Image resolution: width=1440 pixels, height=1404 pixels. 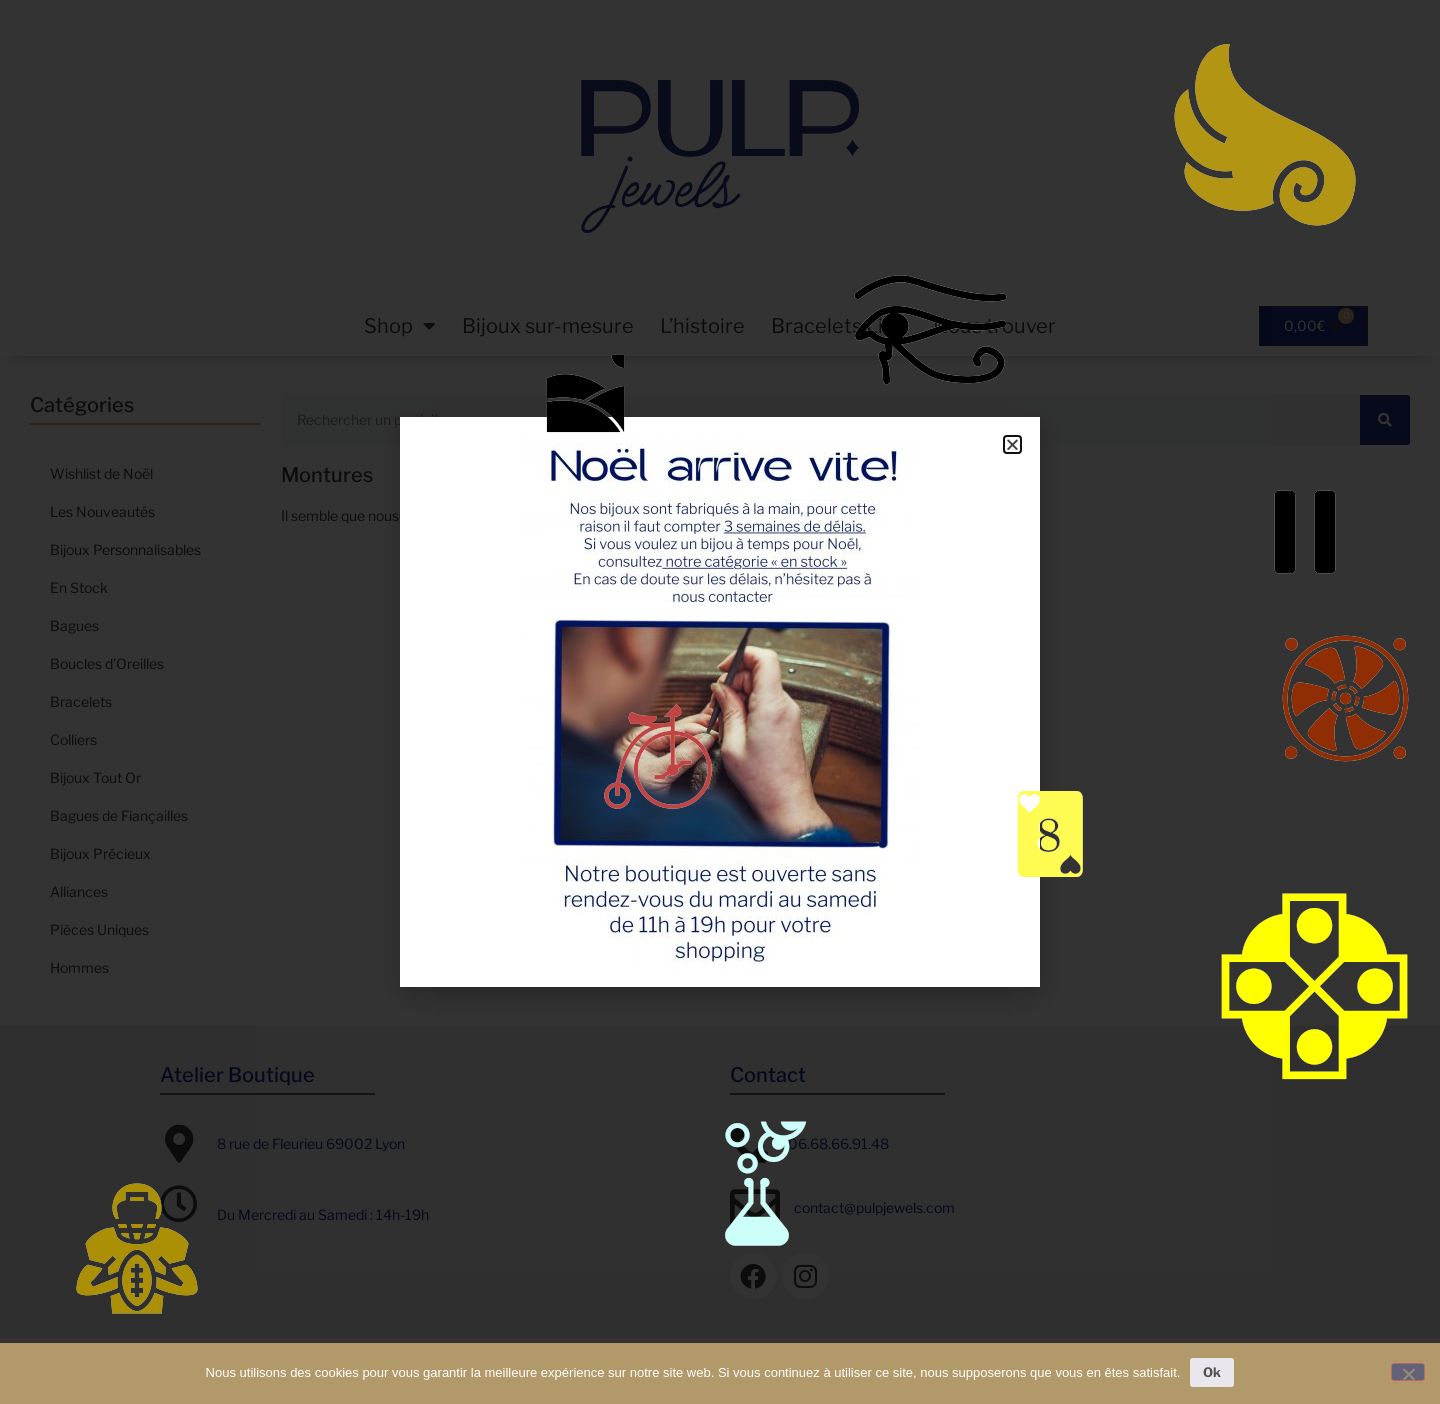 I want to click on access Egyptian or mythology-themed content, so click(x=930, y=327).